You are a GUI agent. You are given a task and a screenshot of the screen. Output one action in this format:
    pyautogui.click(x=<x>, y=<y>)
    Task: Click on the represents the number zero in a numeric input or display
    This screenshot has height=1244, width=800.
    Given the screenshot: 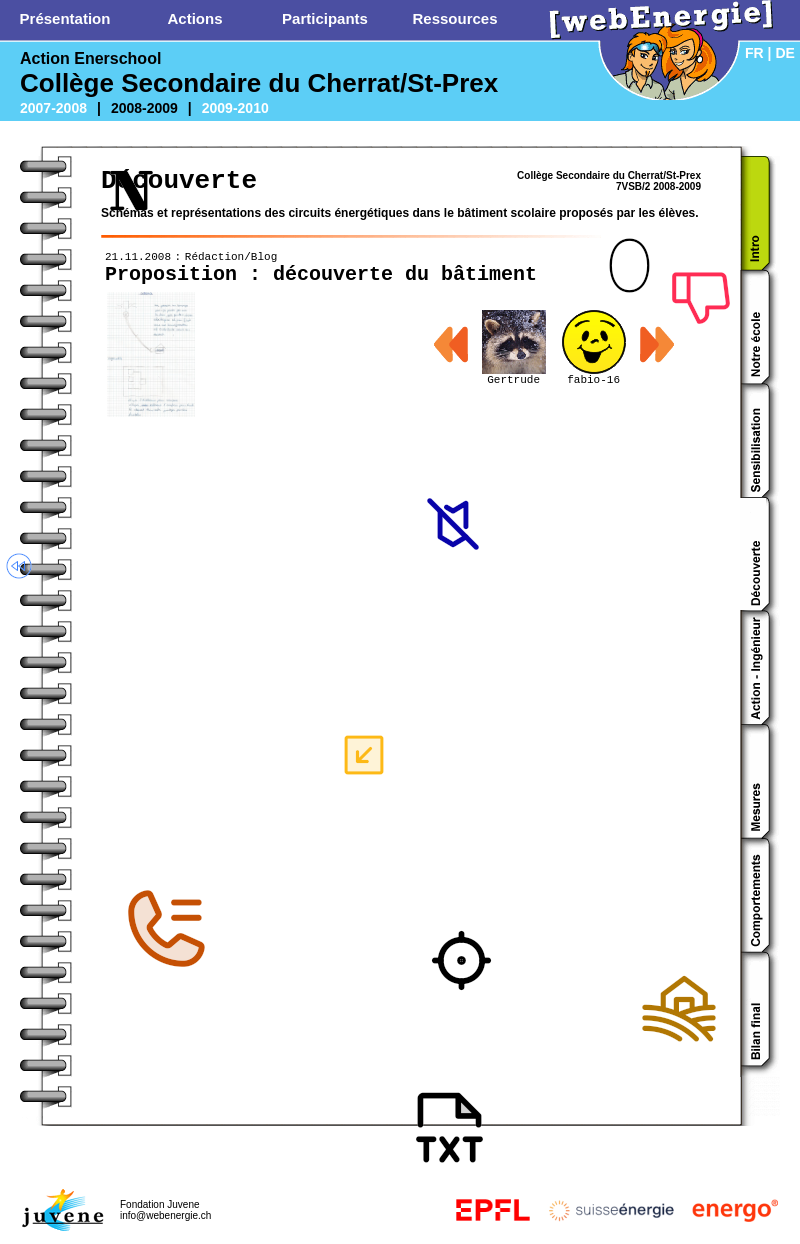 What is the action you would take?
    pyautogui.click(x=629, y=265)
    